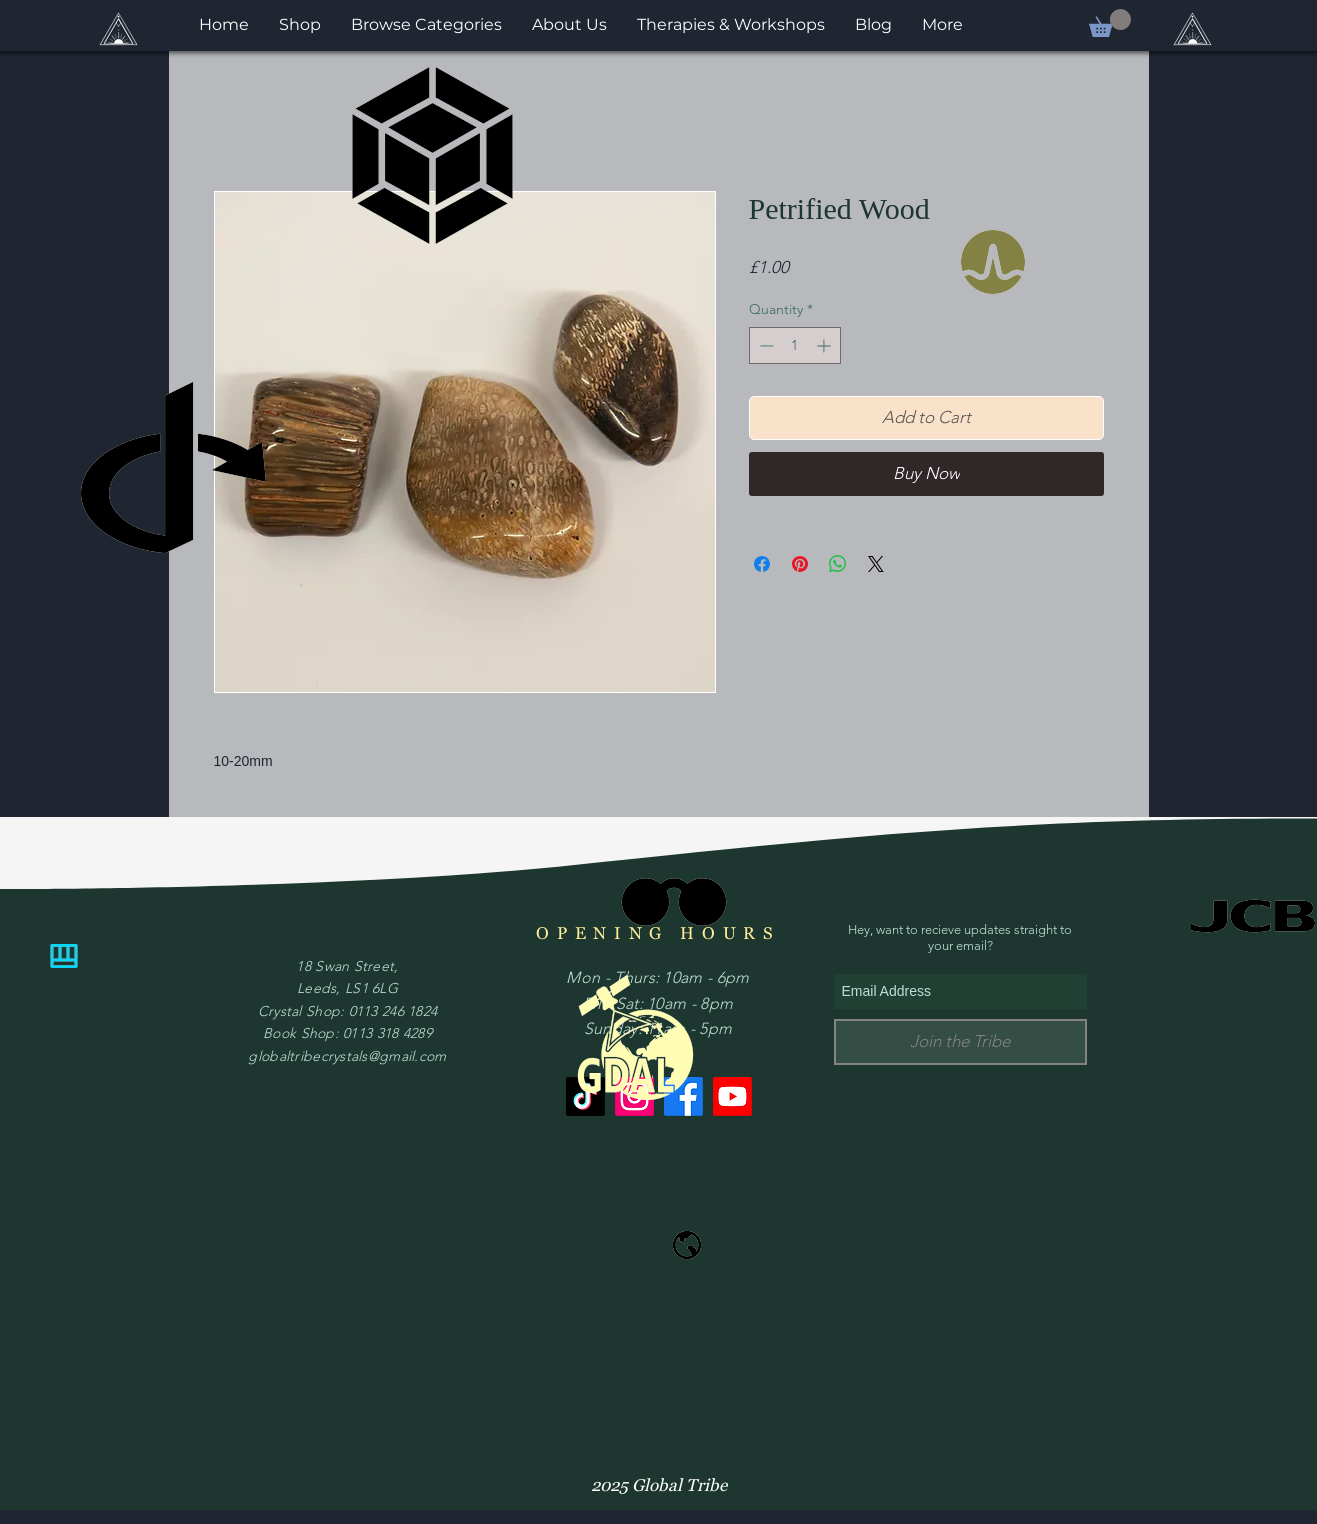 This screenshot has width=1317, height=1524. What do you see at coordinates (432, 155) in the screenshot?
I see `webpack module bundler logo` at bounding box center [432, 155].